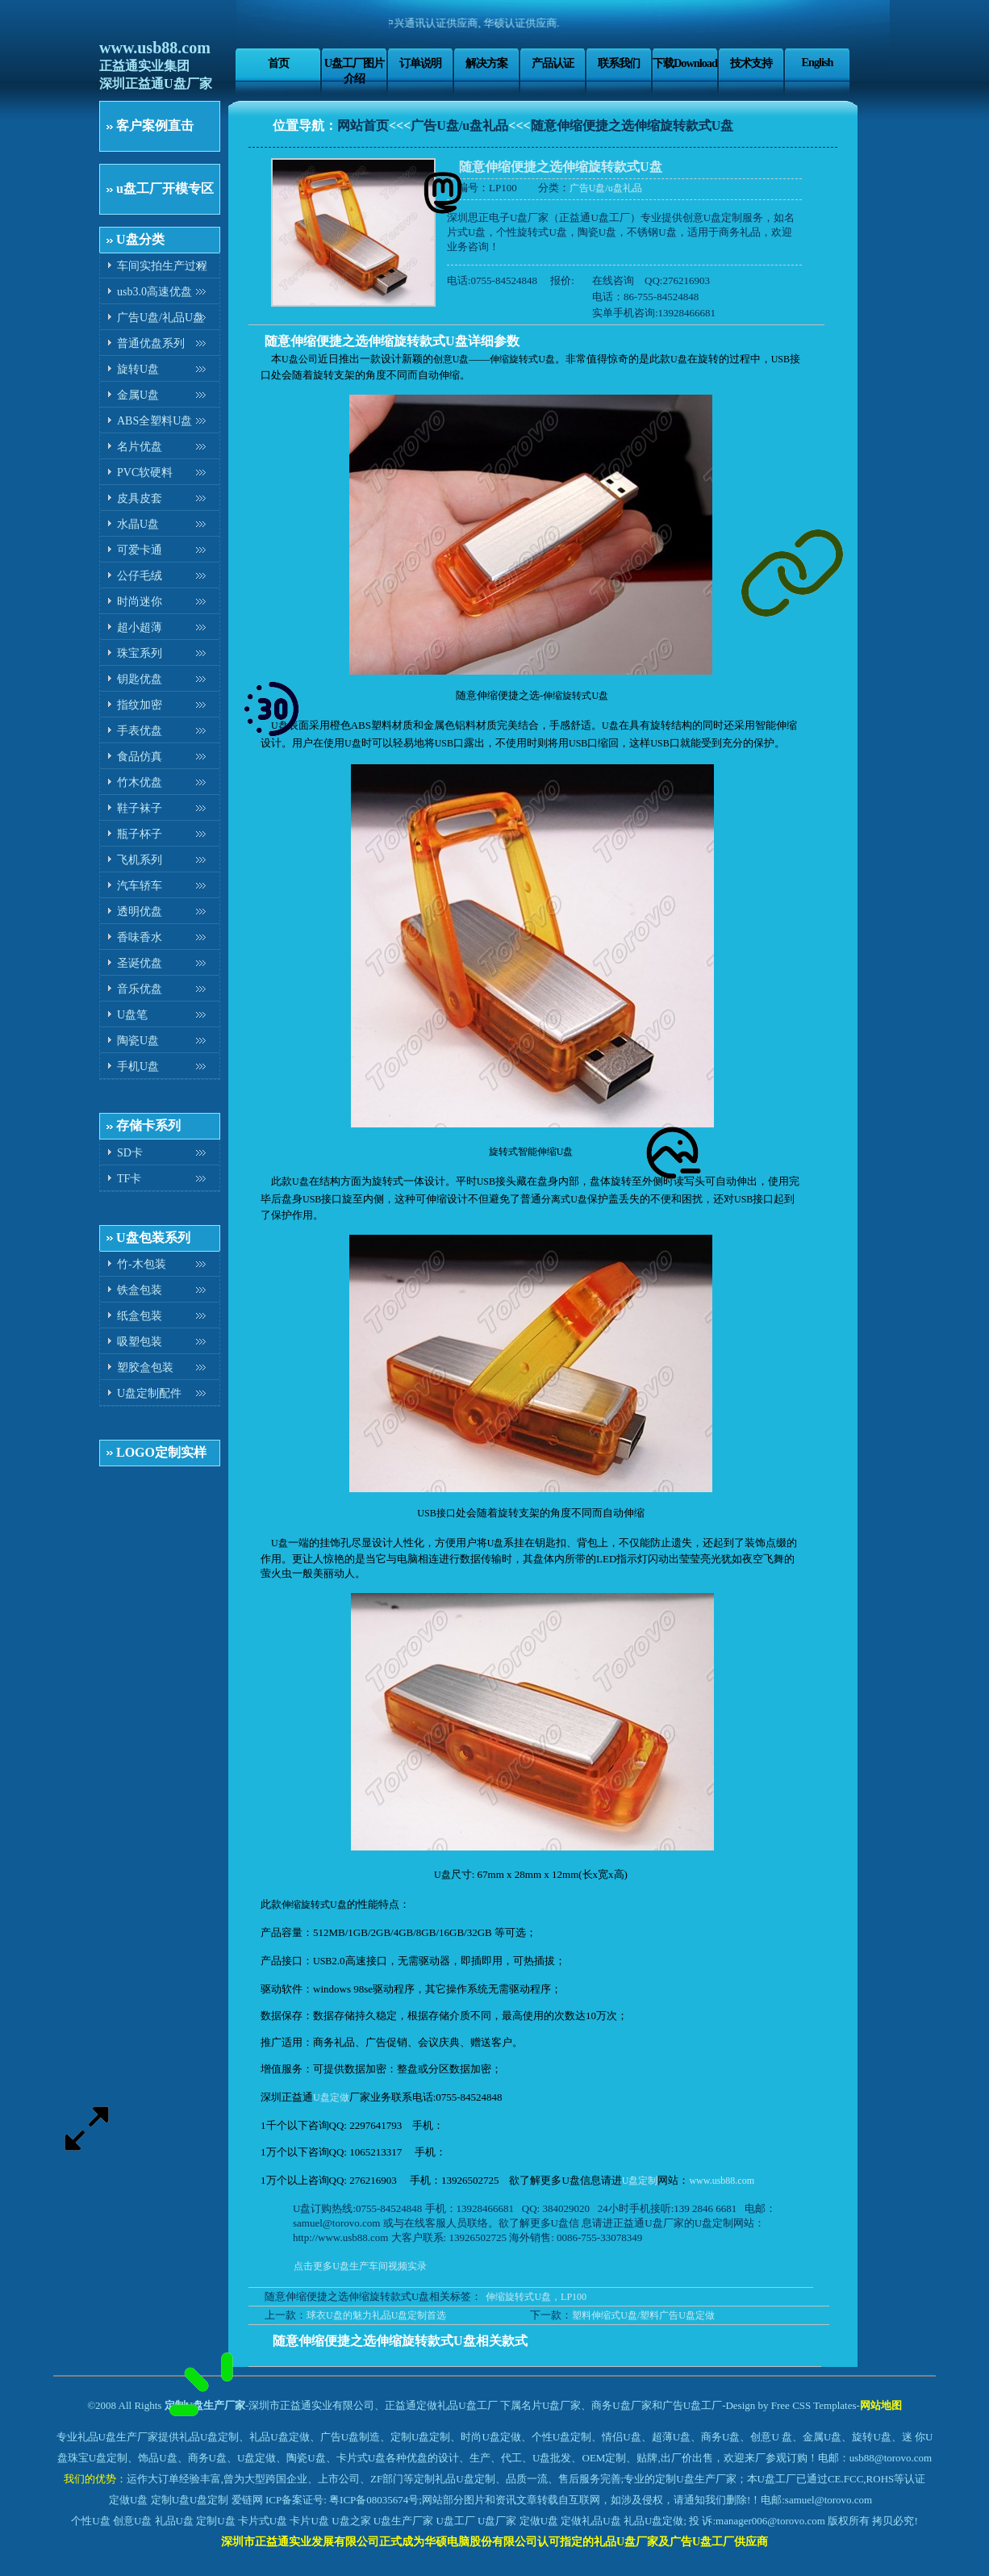 The width and height of the screenshot is (989, 2576). What do you see at coordinates (672, 1152) in the screenshot?
I see `remove a photo from your collection` at bounding box center [672, 1152].